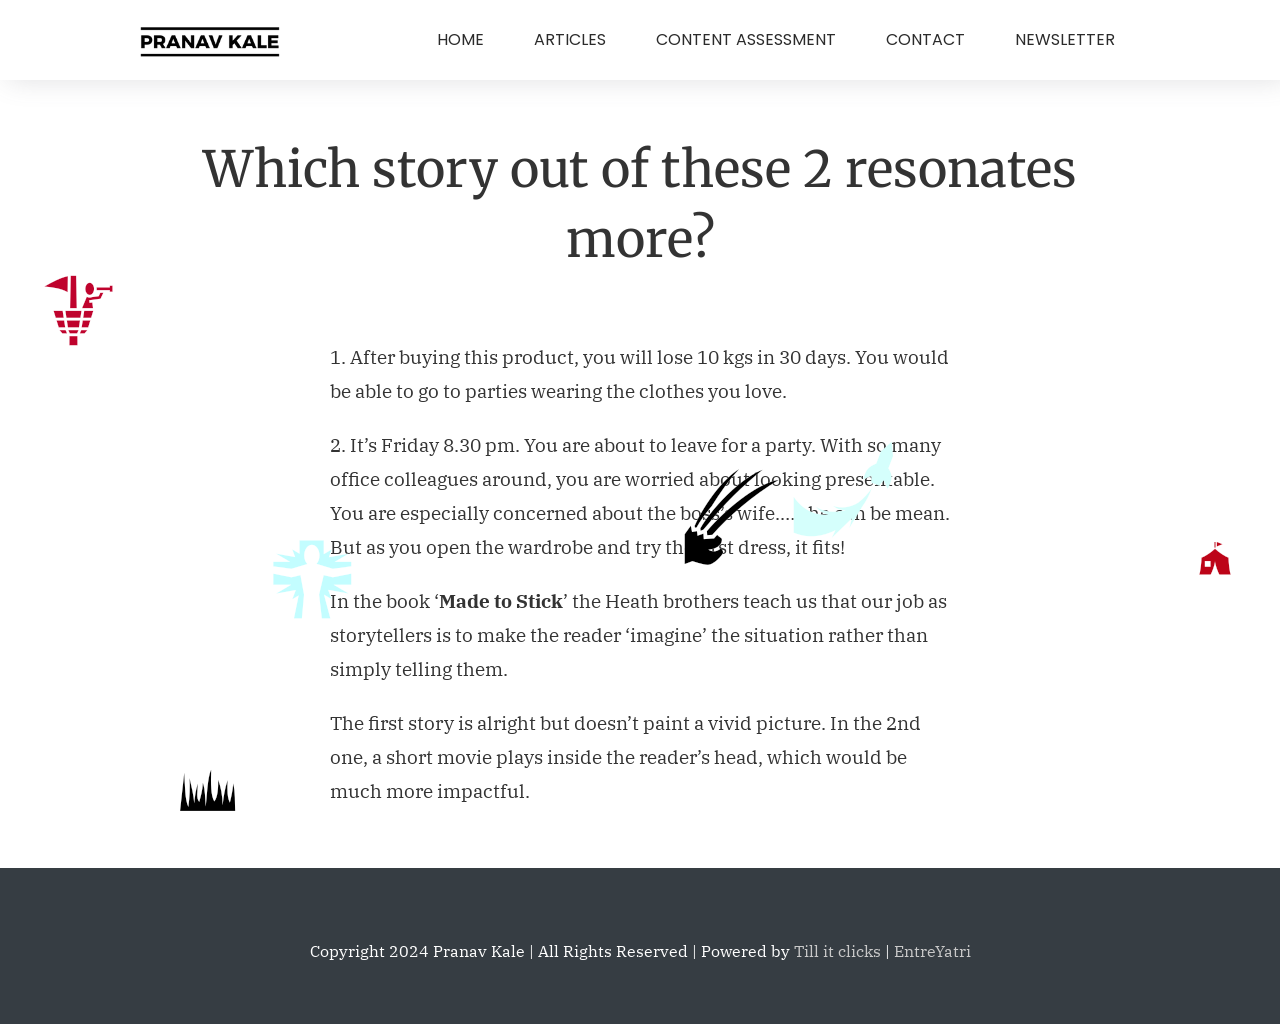 This screenshot has height=1024, width=1280. Describe the element at coordinates (78, 309) in the screenshot. I see `access the lookout or observation point` at that location.